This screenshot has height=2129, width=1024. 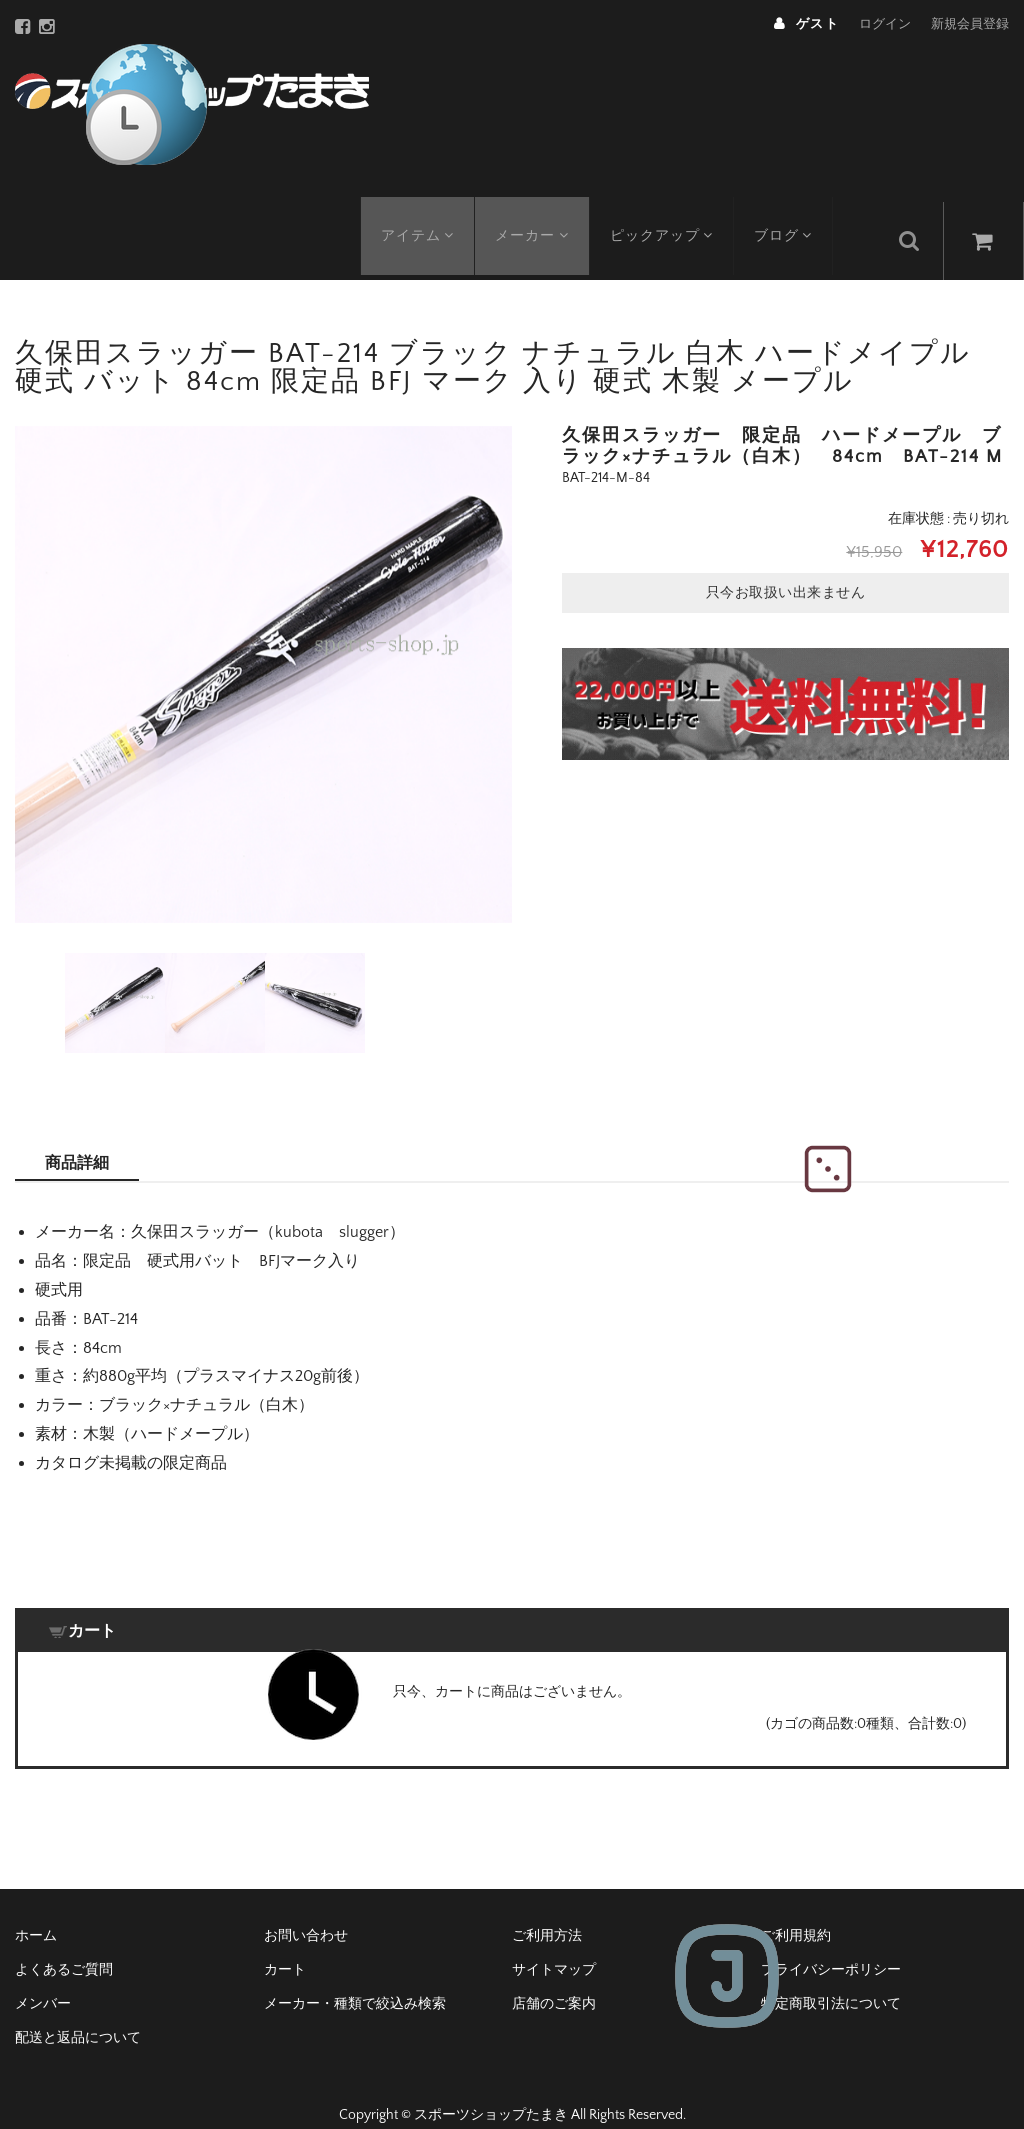 What do you see at coordinates (727, 1976) in the screenshot?
I see `represents an app or service starting with the letter "j"` at bounding box center [727, 1976].